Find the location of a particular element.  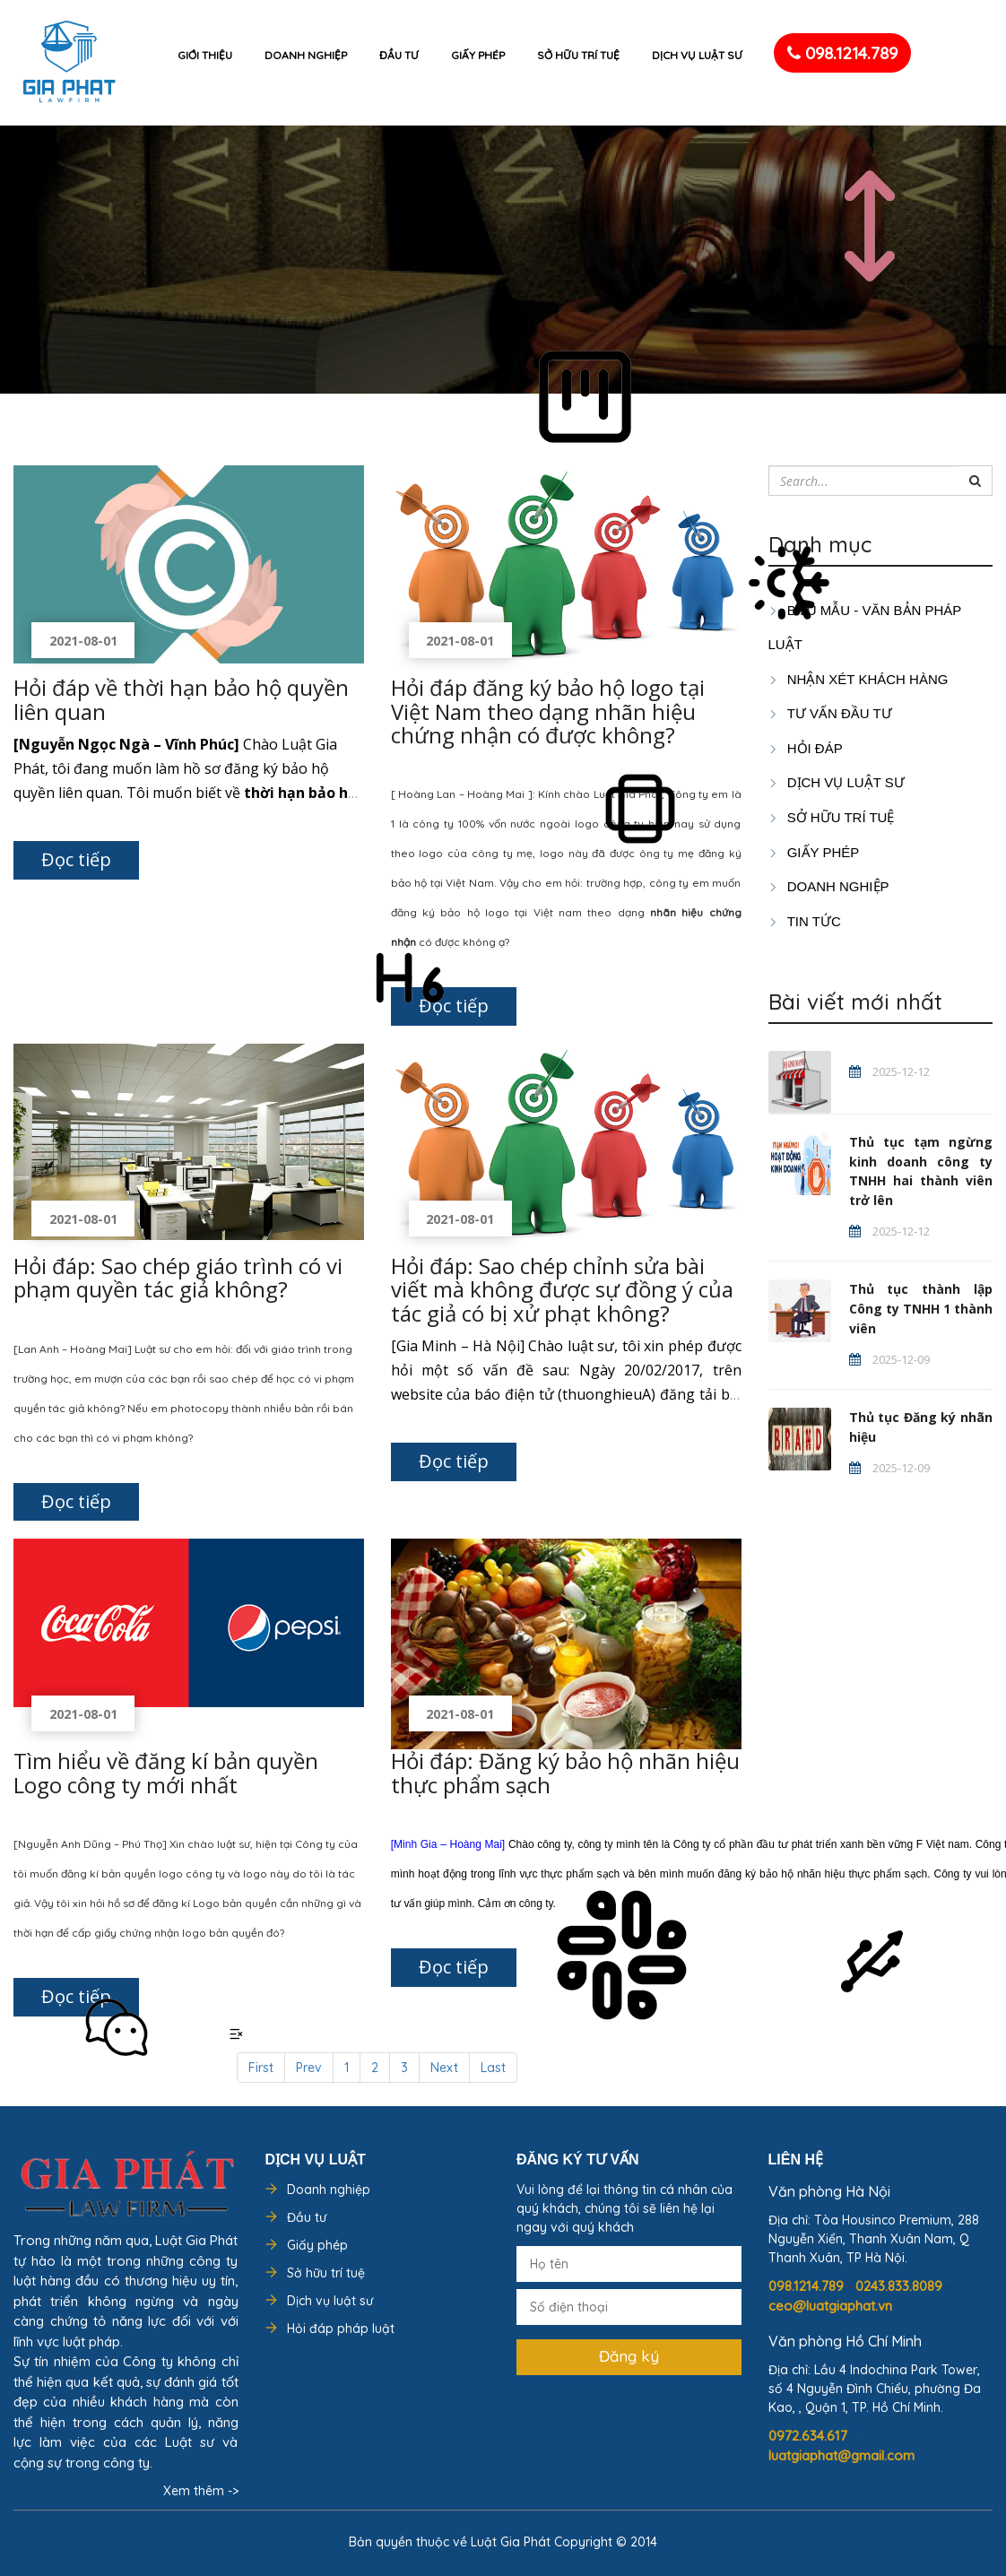

adjust aspect ratio settings is located at coordinates (640, 809).